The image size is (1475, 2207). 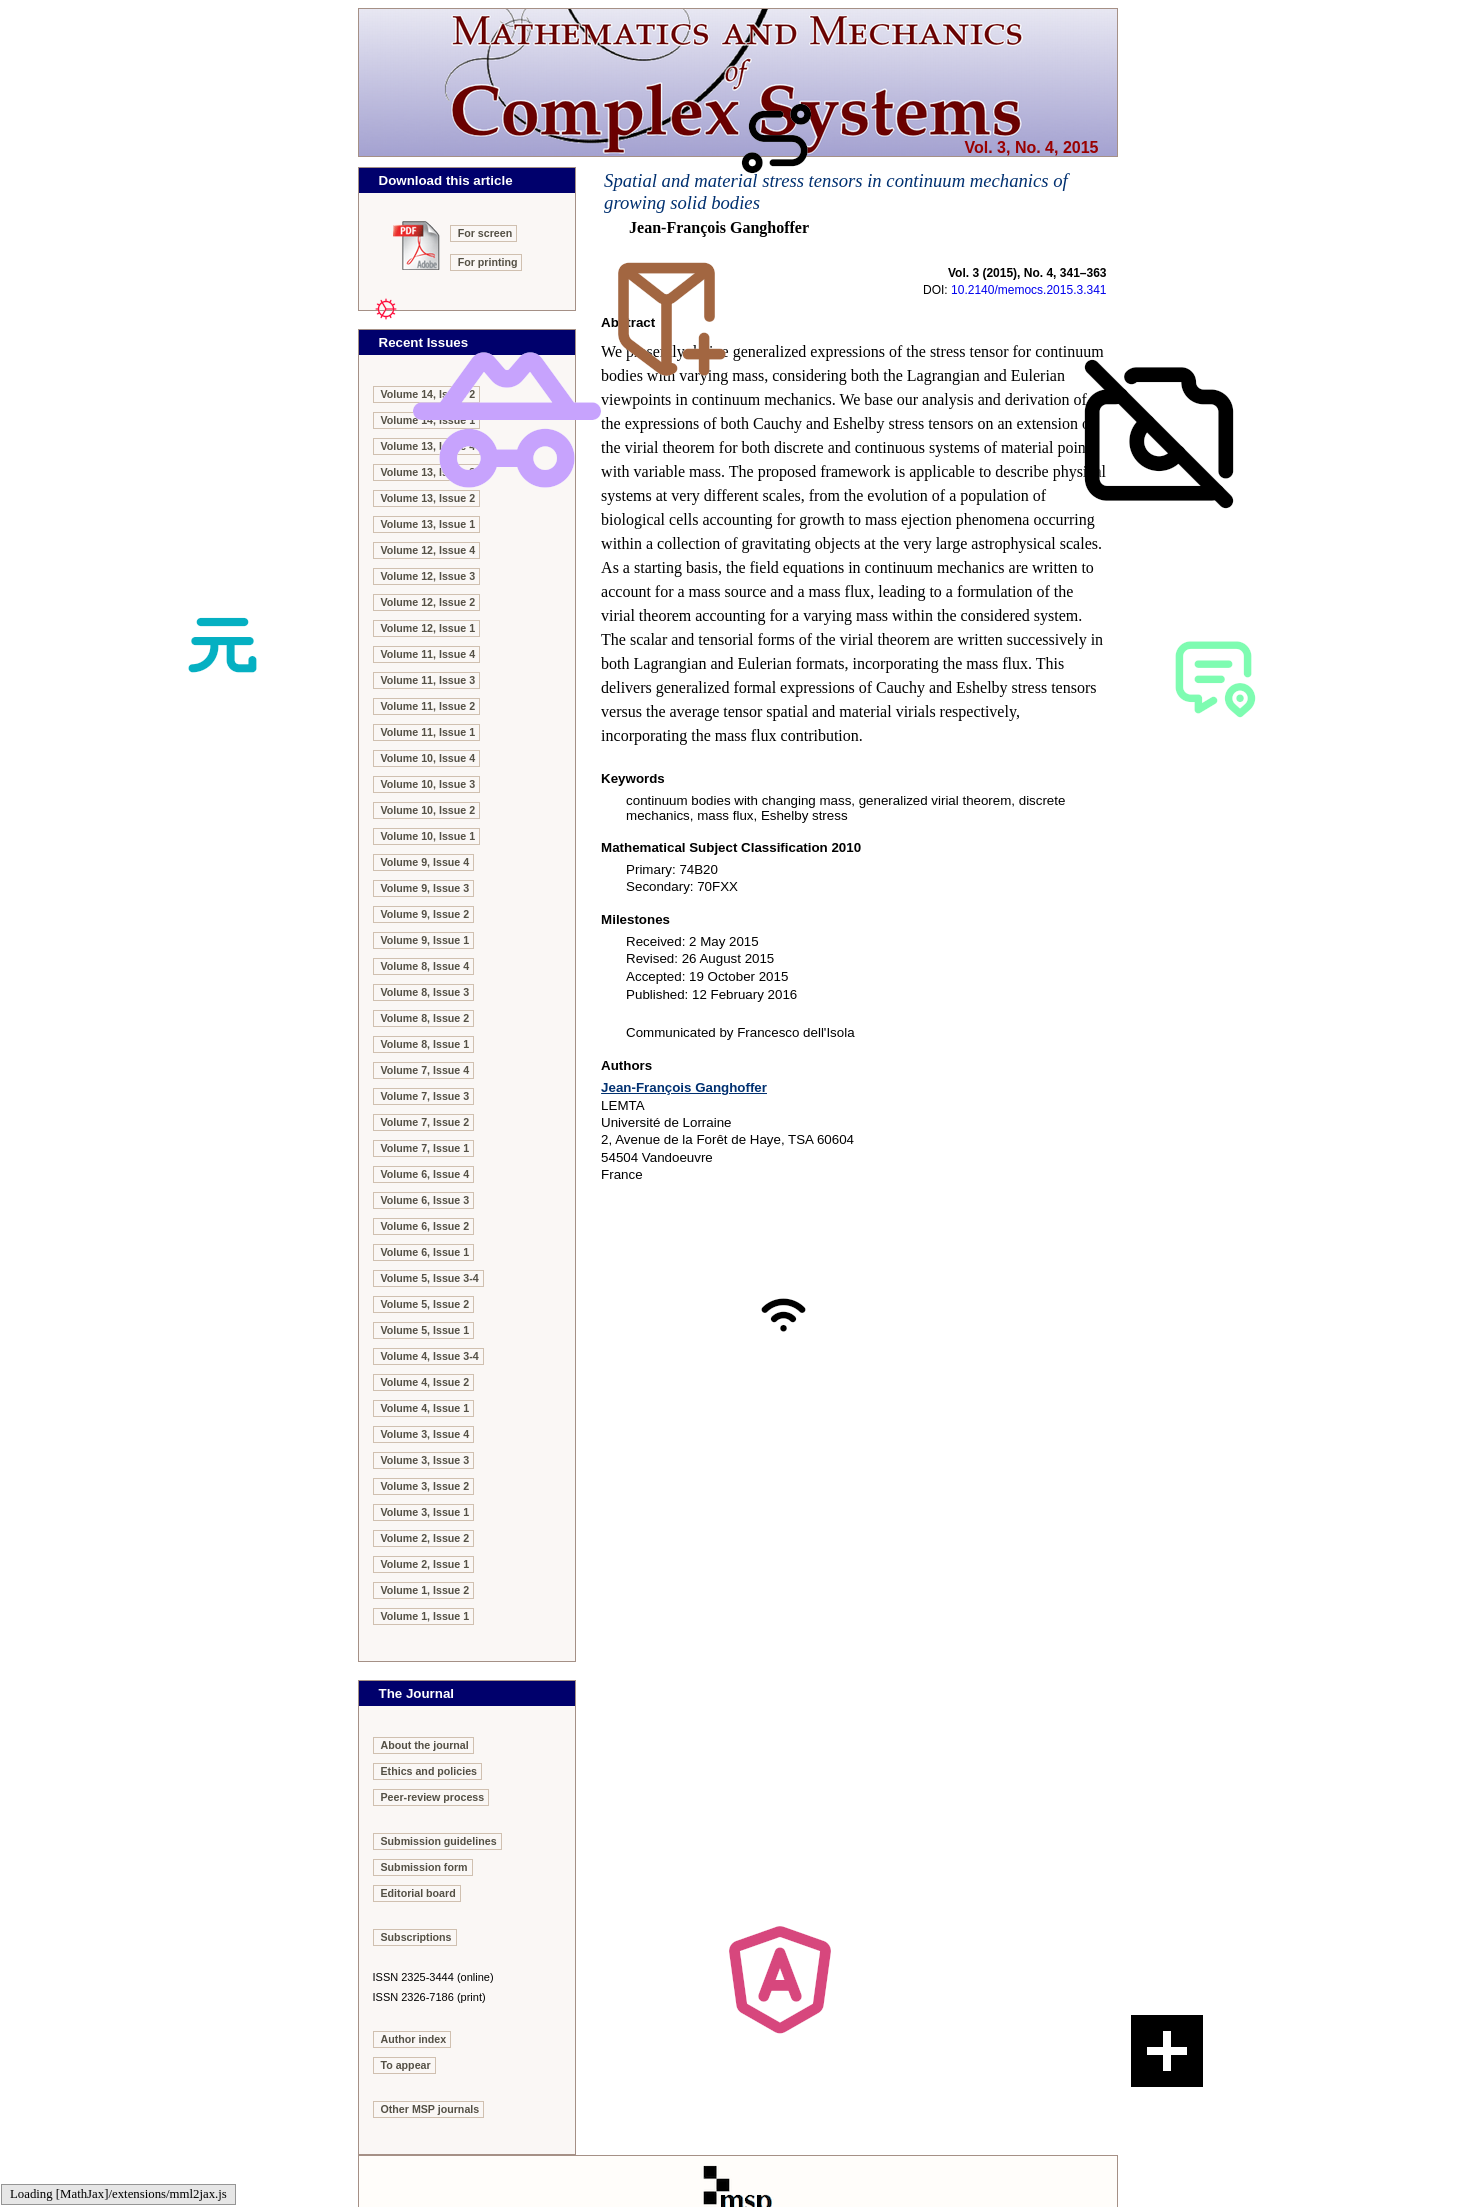 What do you see at coordinates (1159, 434) in the screenshot?
I see `camera is disabled or turned off` at bounding box center [1159, 434].